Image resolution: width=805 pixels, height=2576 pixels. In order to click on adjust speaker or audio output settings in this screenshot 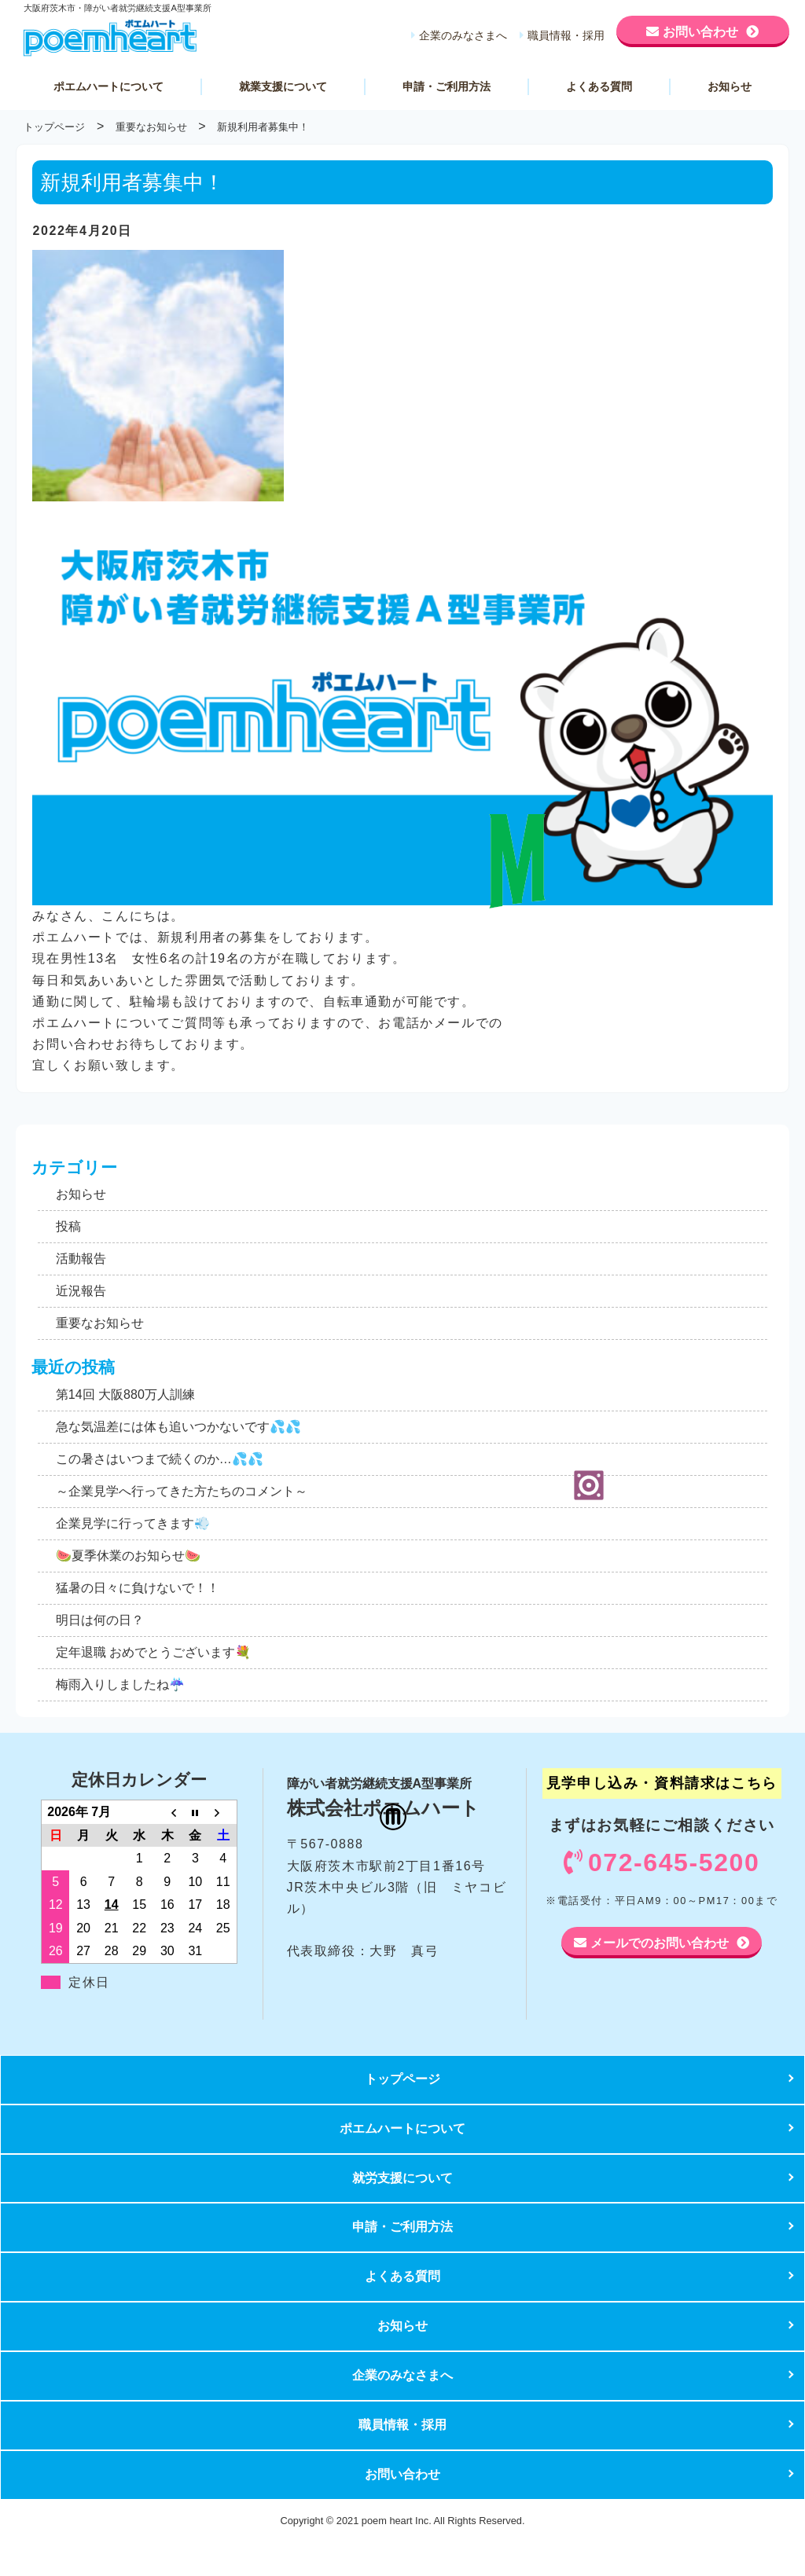, I will do `click(589, 1485)`.